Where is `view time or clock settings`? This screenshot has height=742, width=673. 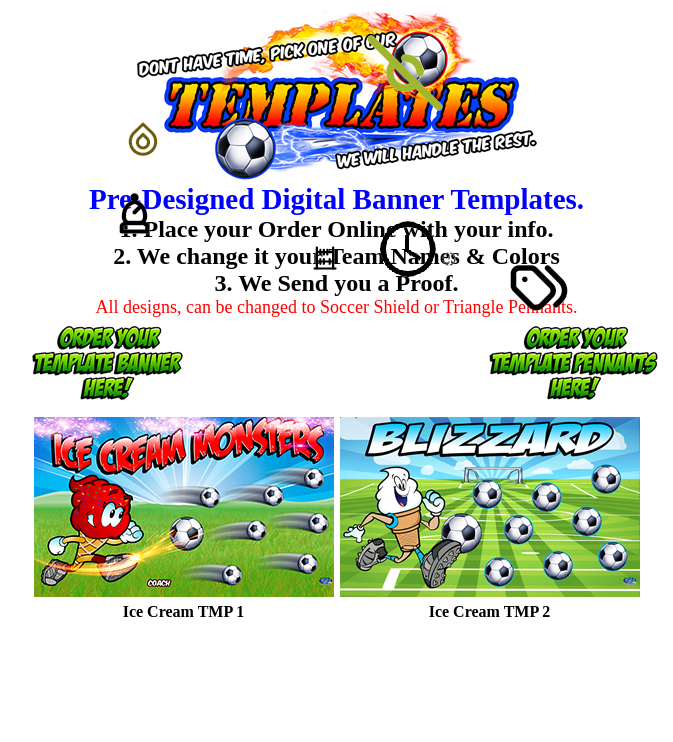 view time or clock settings is located at coordinates (408, 249).